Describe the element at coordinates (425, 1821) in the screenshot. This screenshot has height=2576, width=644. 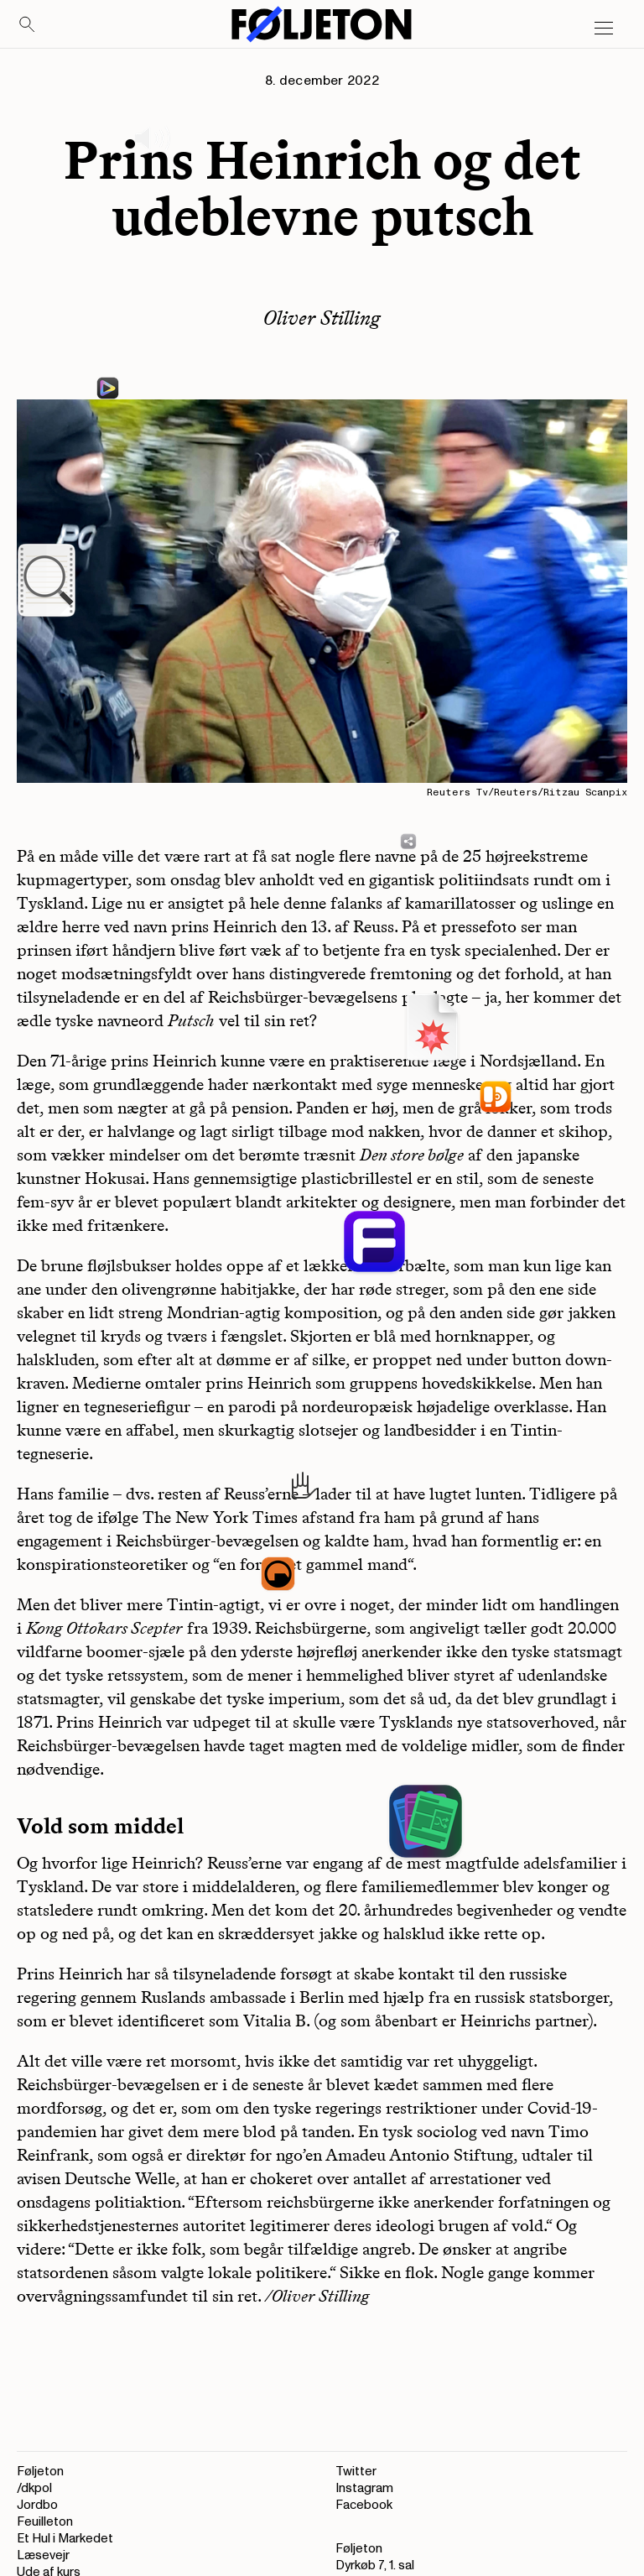
I see `open pdf arranger app` at that location.